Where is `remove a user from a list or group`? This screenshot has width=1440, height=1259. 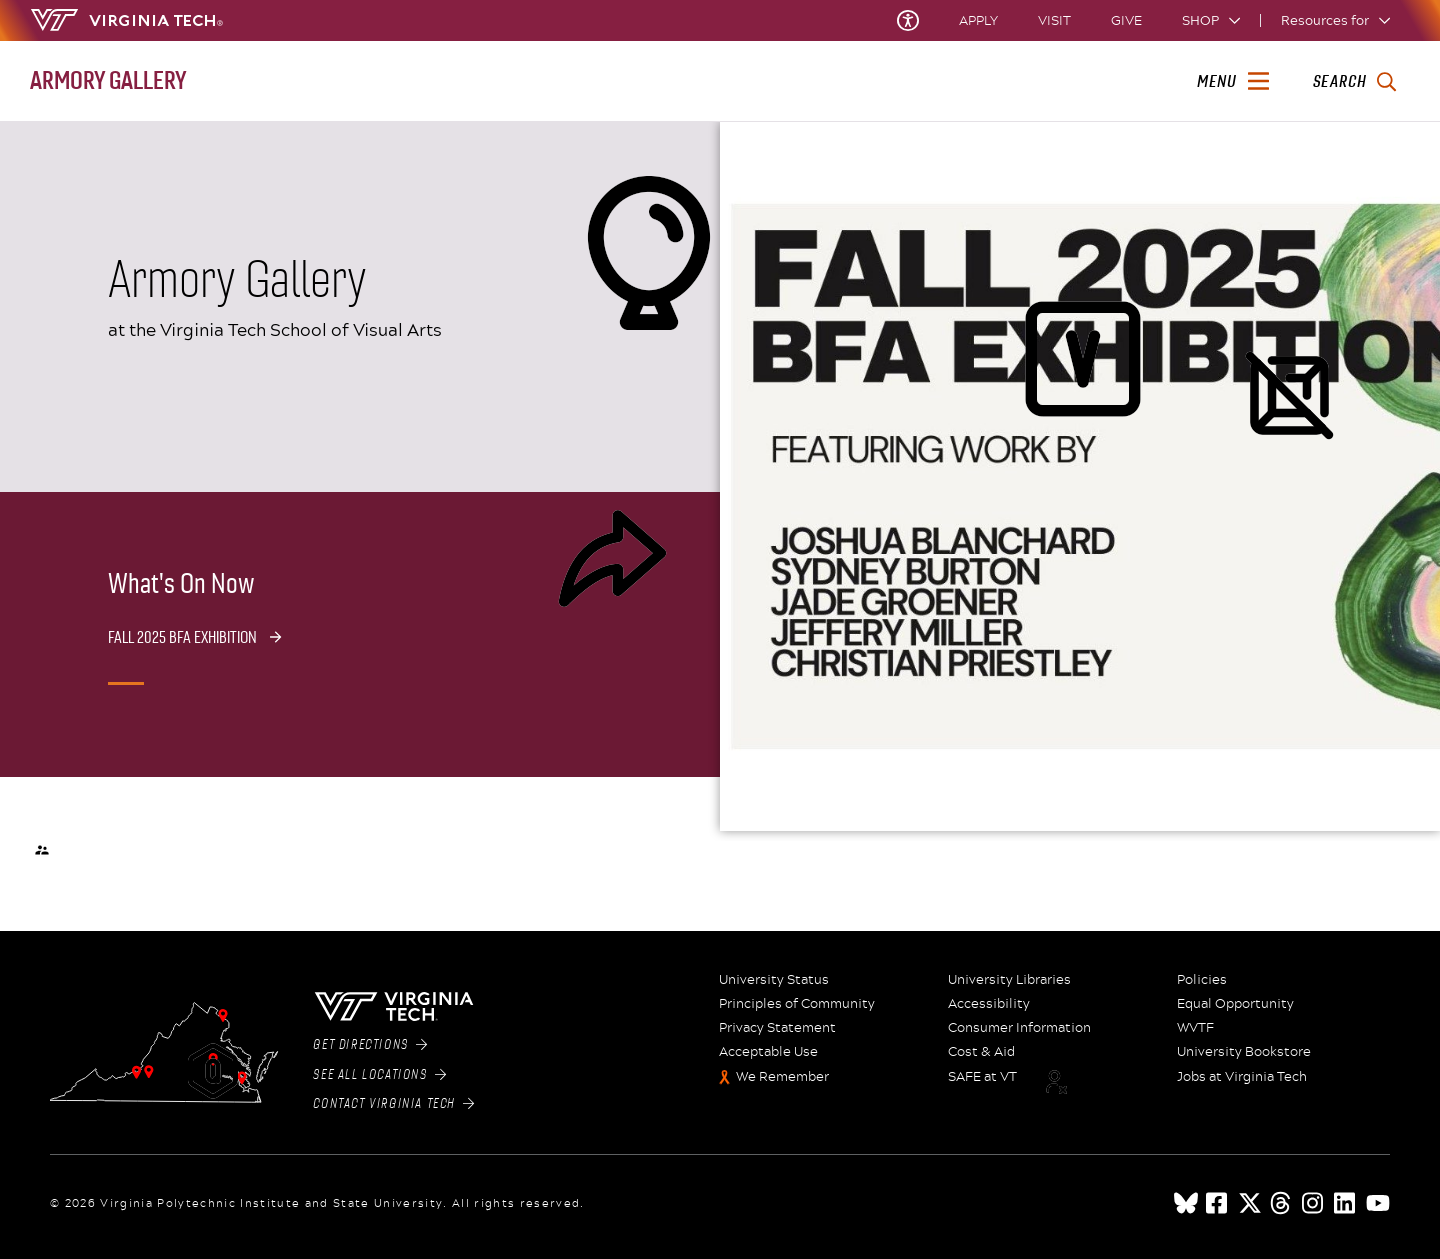
remove a user from a list or group is located at coordinates (1054, 1081).